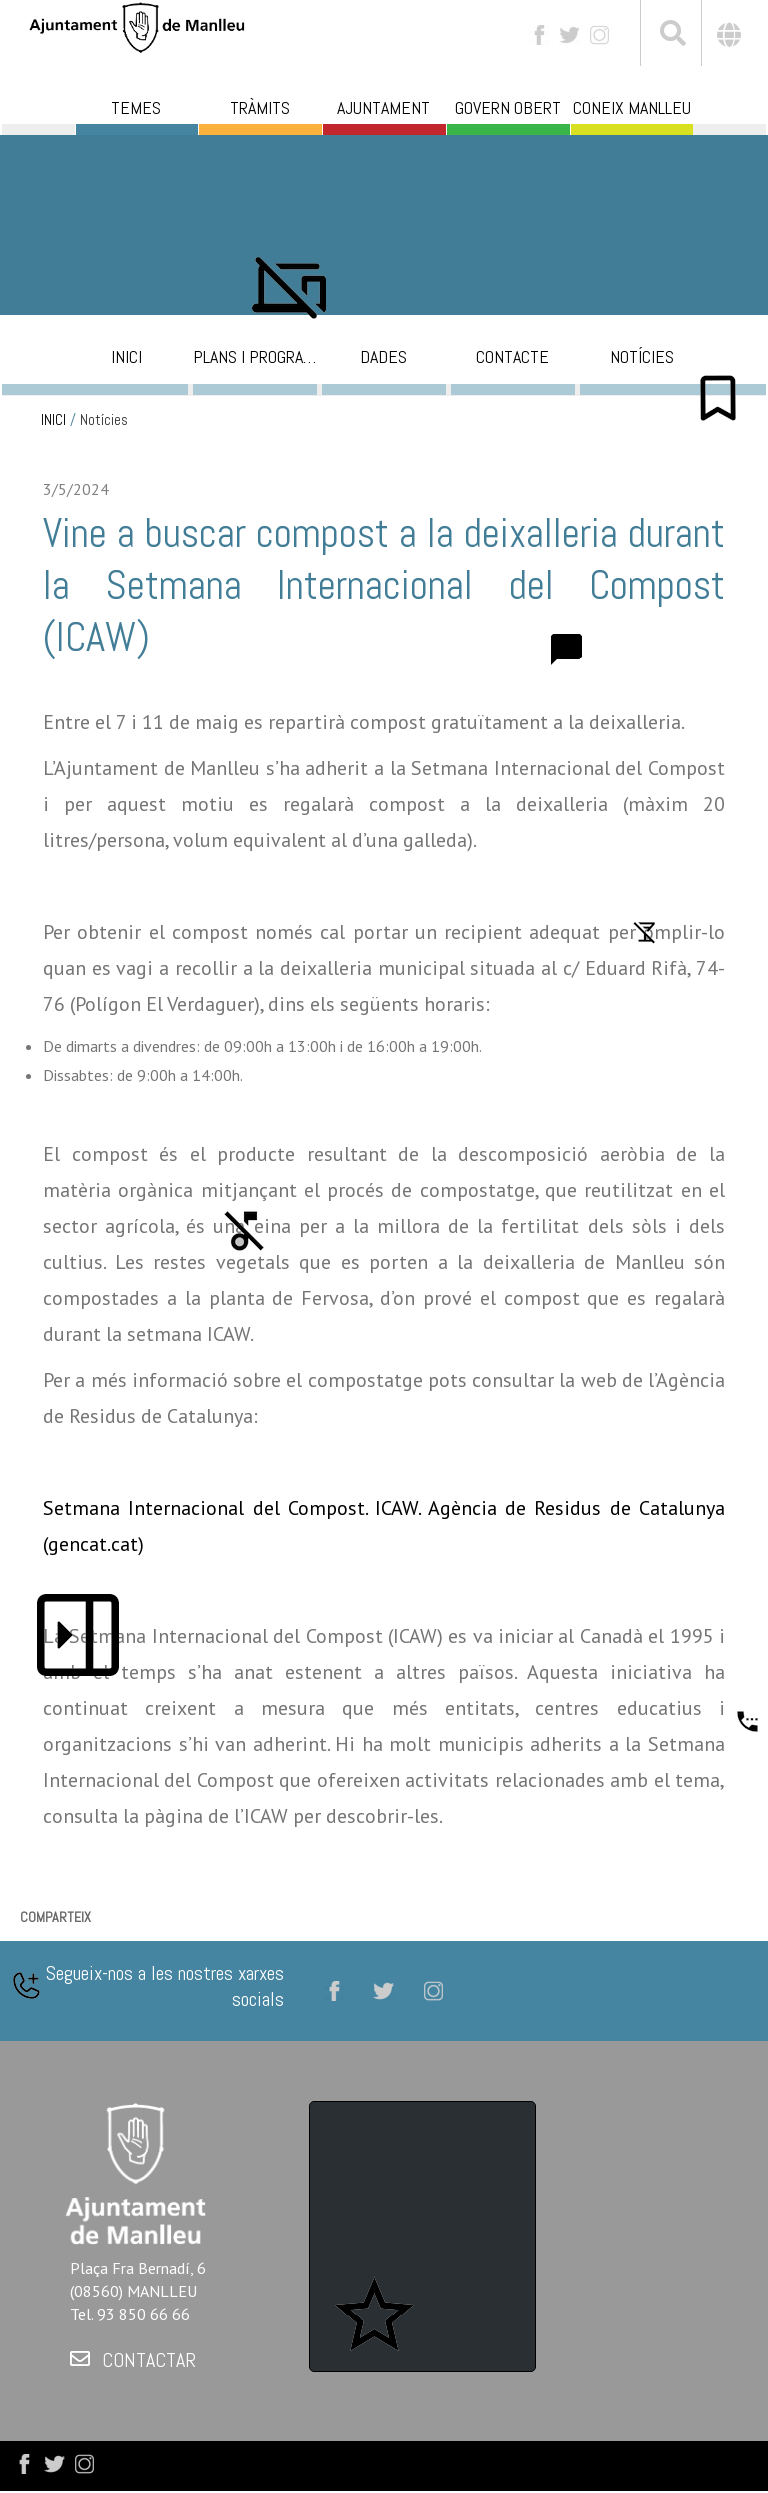  I want to click on add a new contact, so click(27, 1985).